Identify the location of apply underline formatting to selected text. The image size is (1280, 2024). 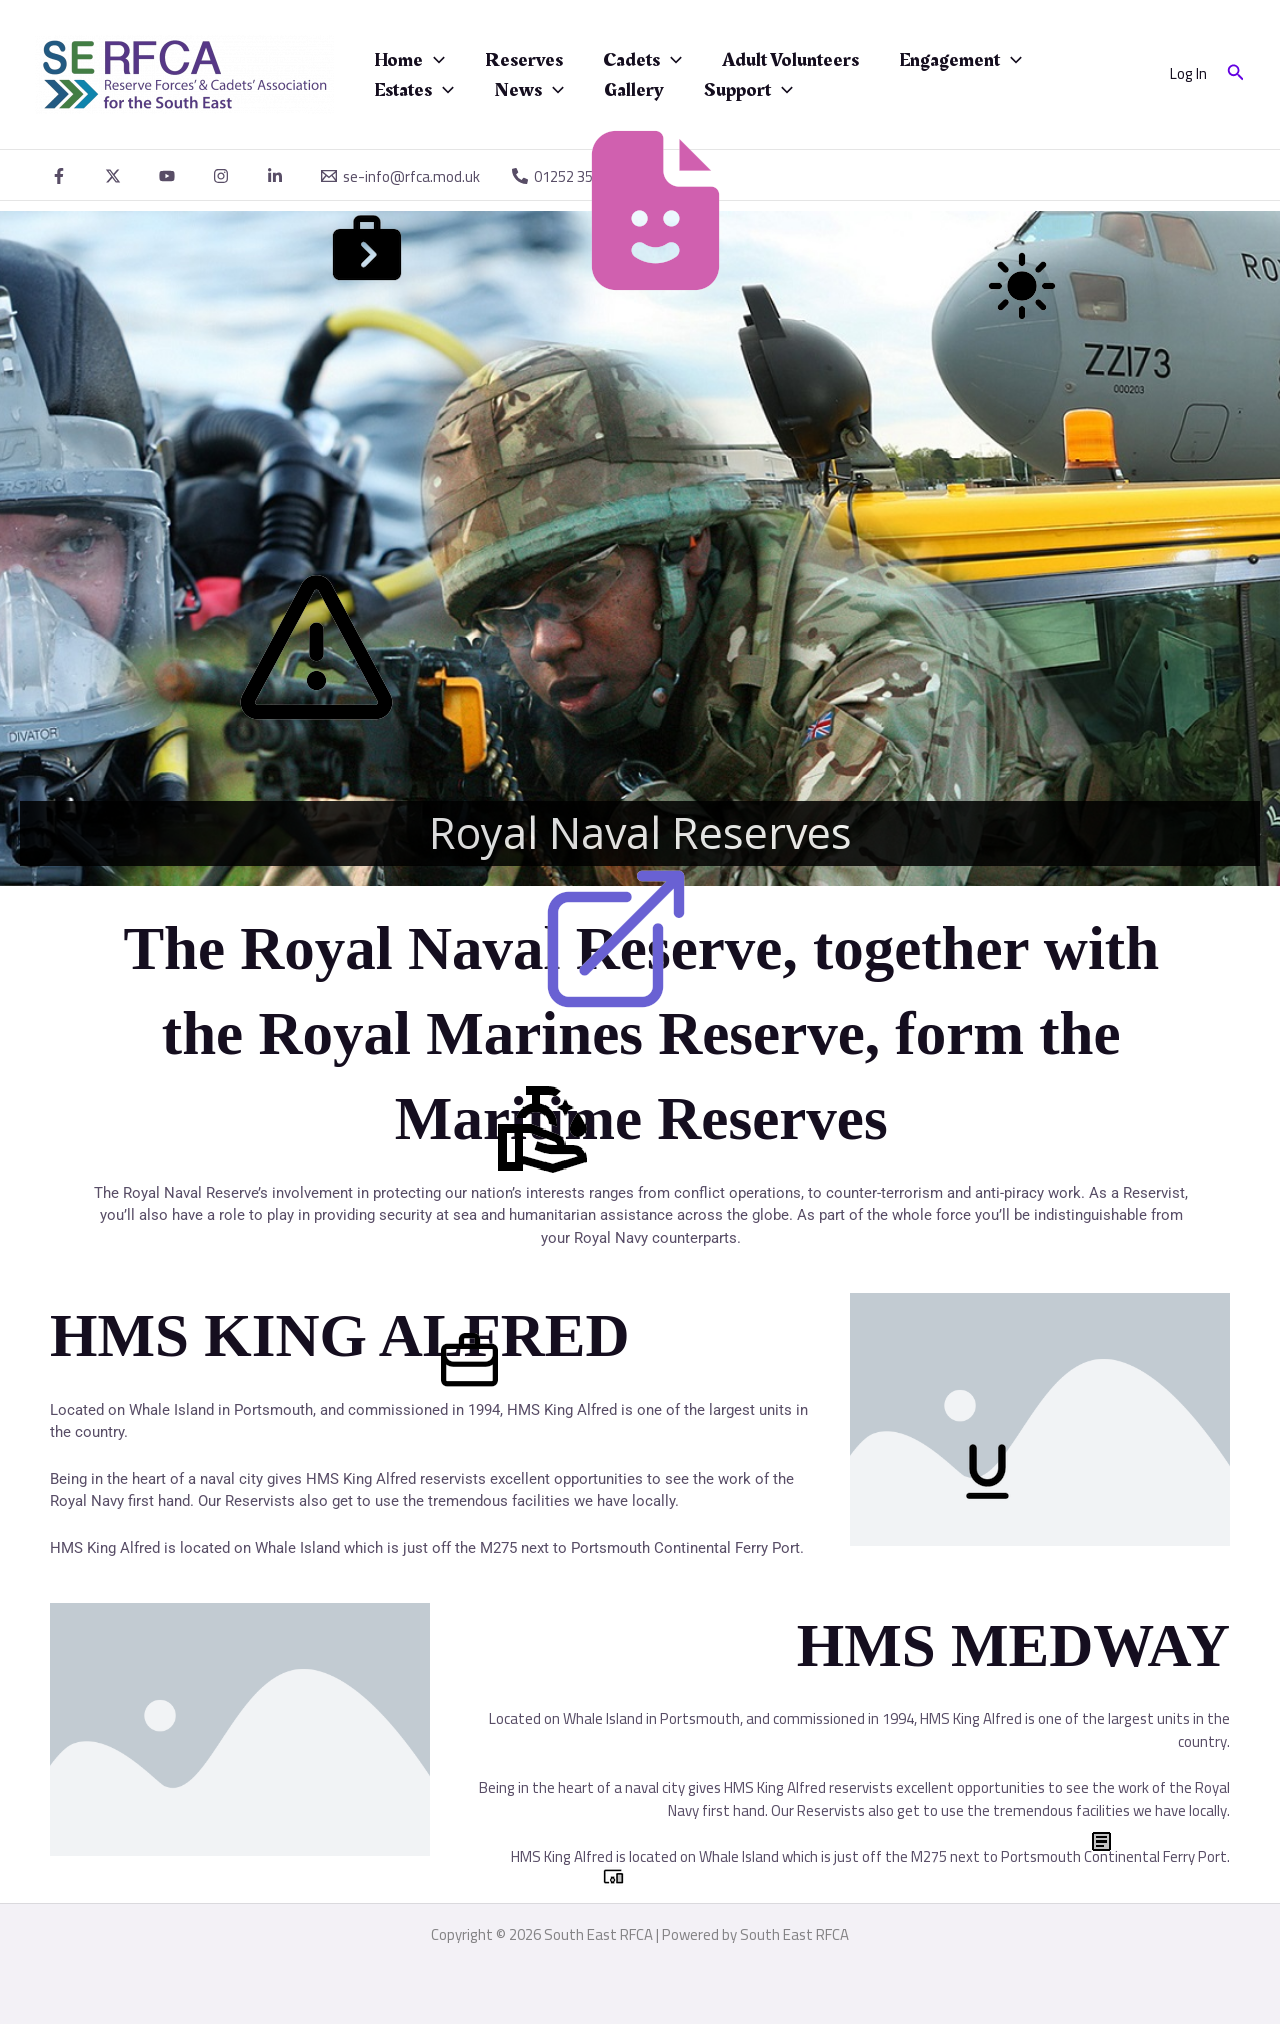
(987, 1471).